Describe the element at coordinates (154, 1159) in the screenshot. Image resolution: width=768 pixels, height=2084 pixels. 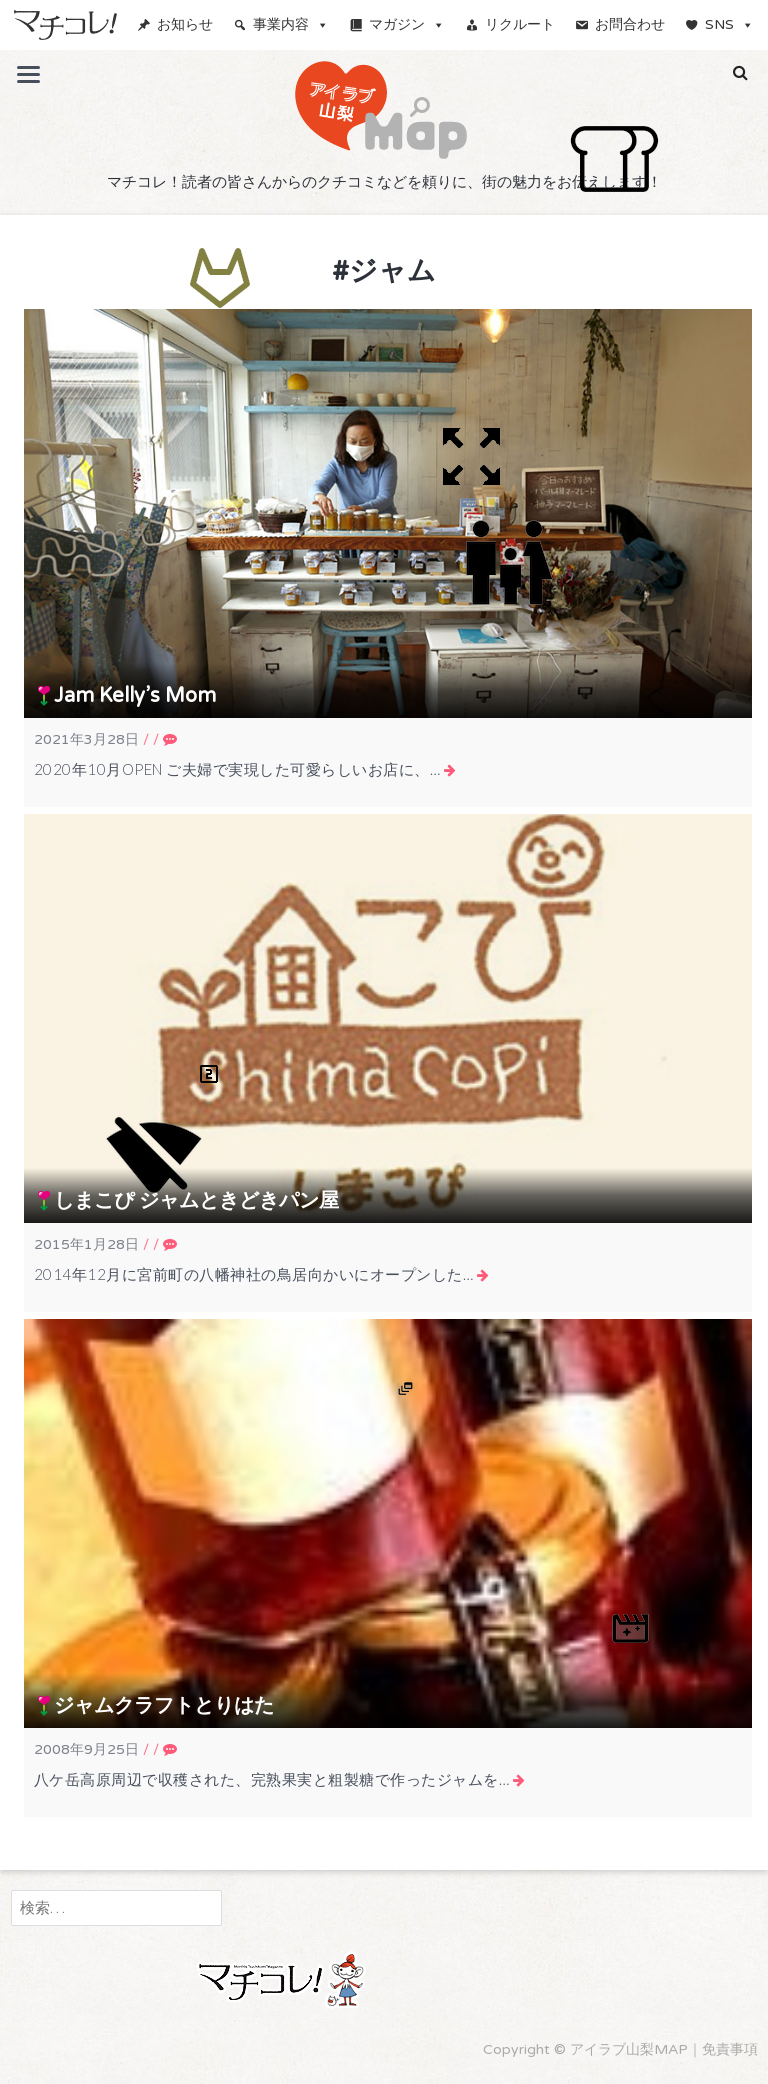
I see `indicates wifi is disconnected or unavailable` at that location.